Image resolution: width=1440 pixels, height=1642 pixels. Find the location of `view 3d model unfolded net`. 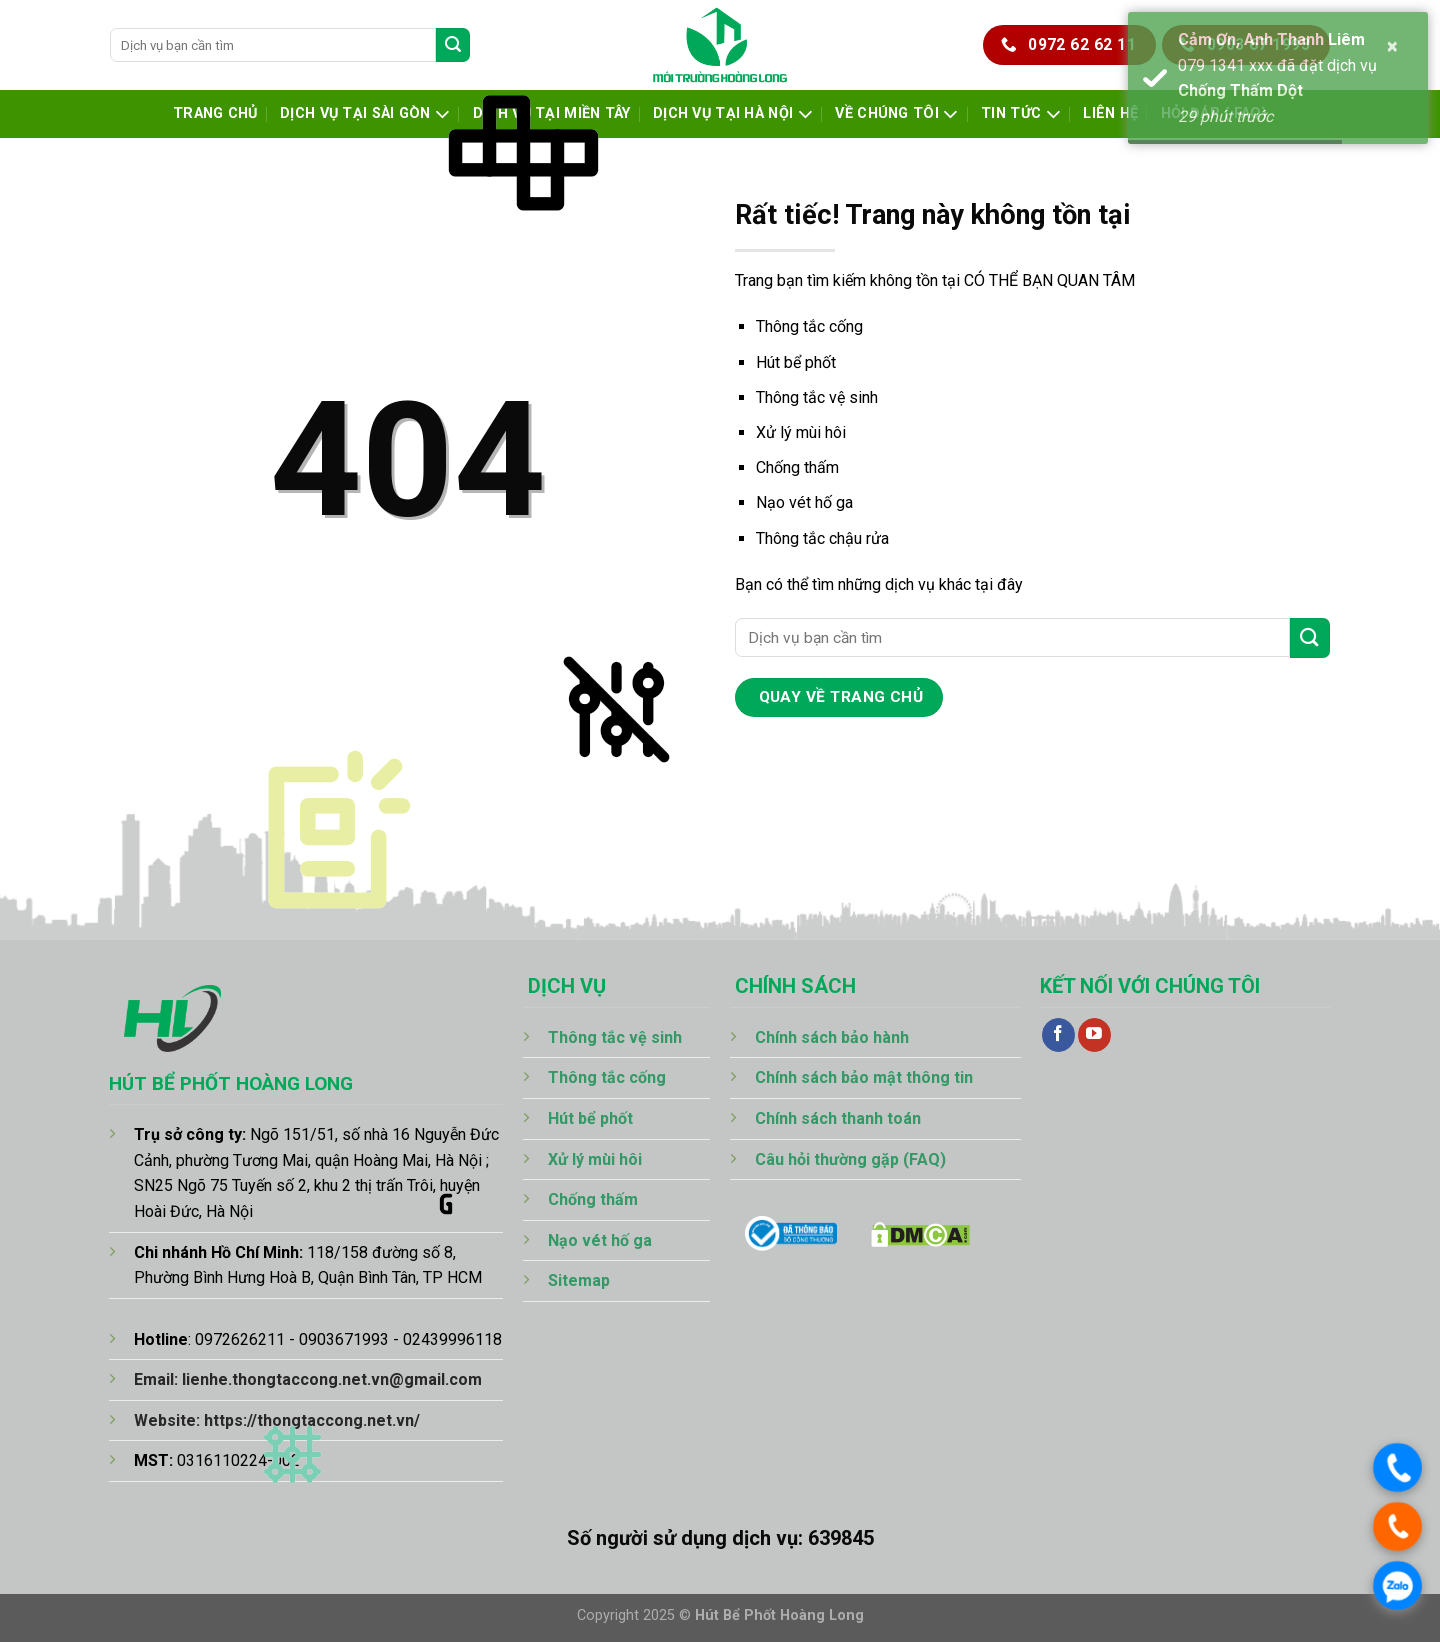

view 3d model unfolded net is located at coordinates (523, 149).